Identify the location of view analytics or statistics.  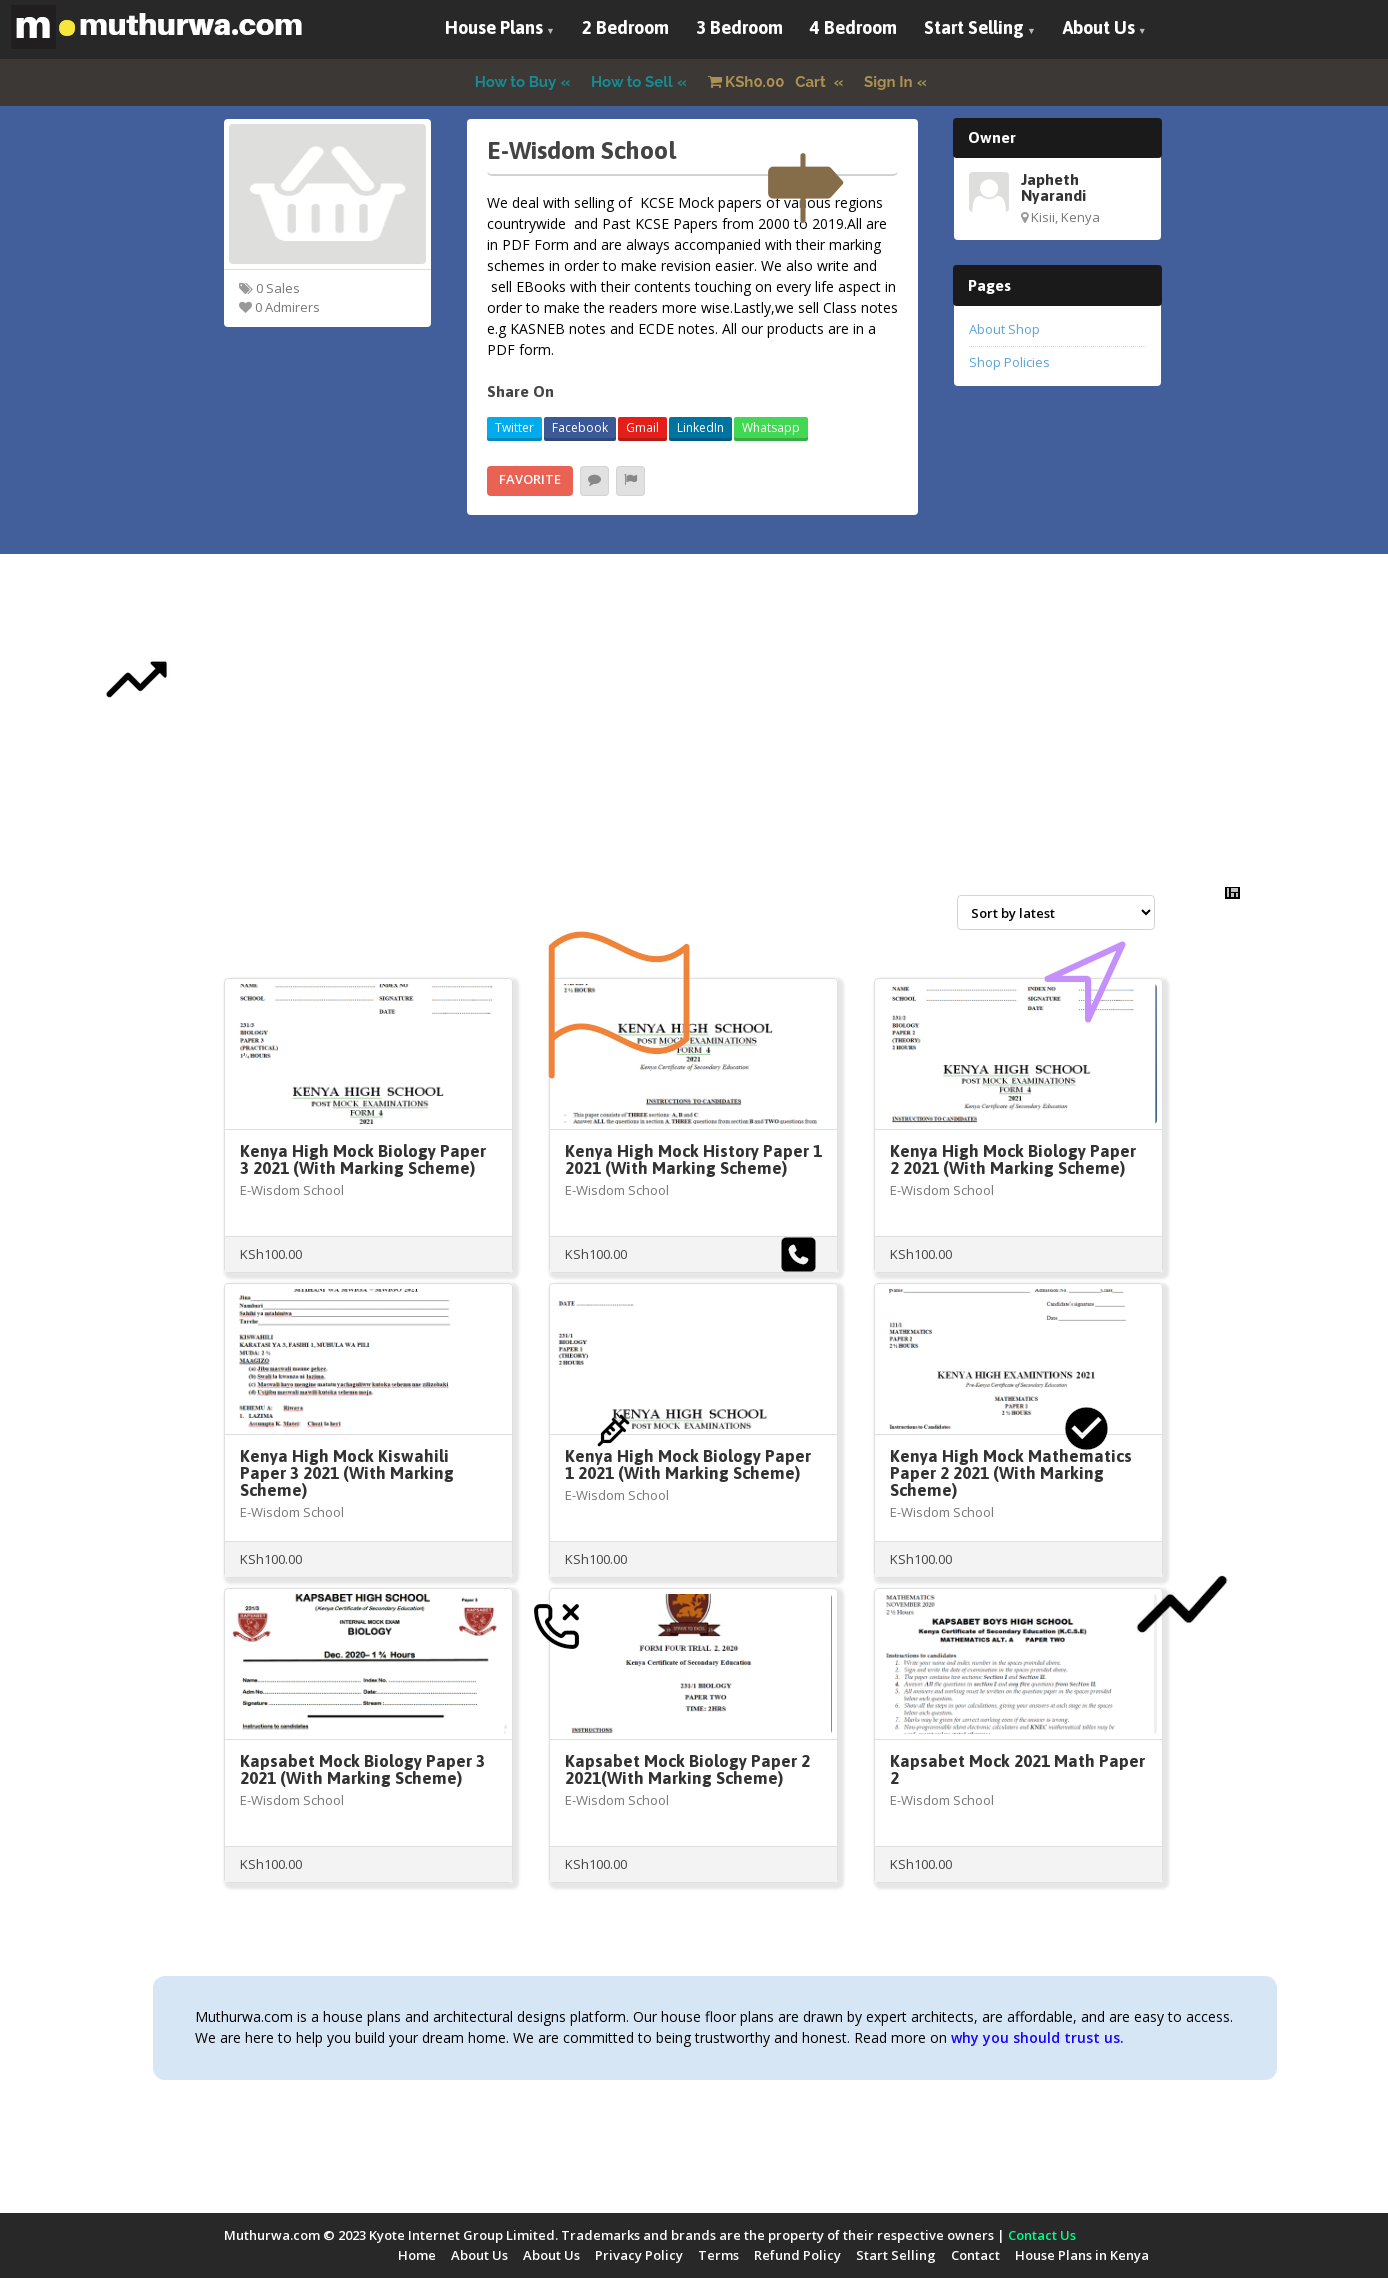
(1182, 1604).